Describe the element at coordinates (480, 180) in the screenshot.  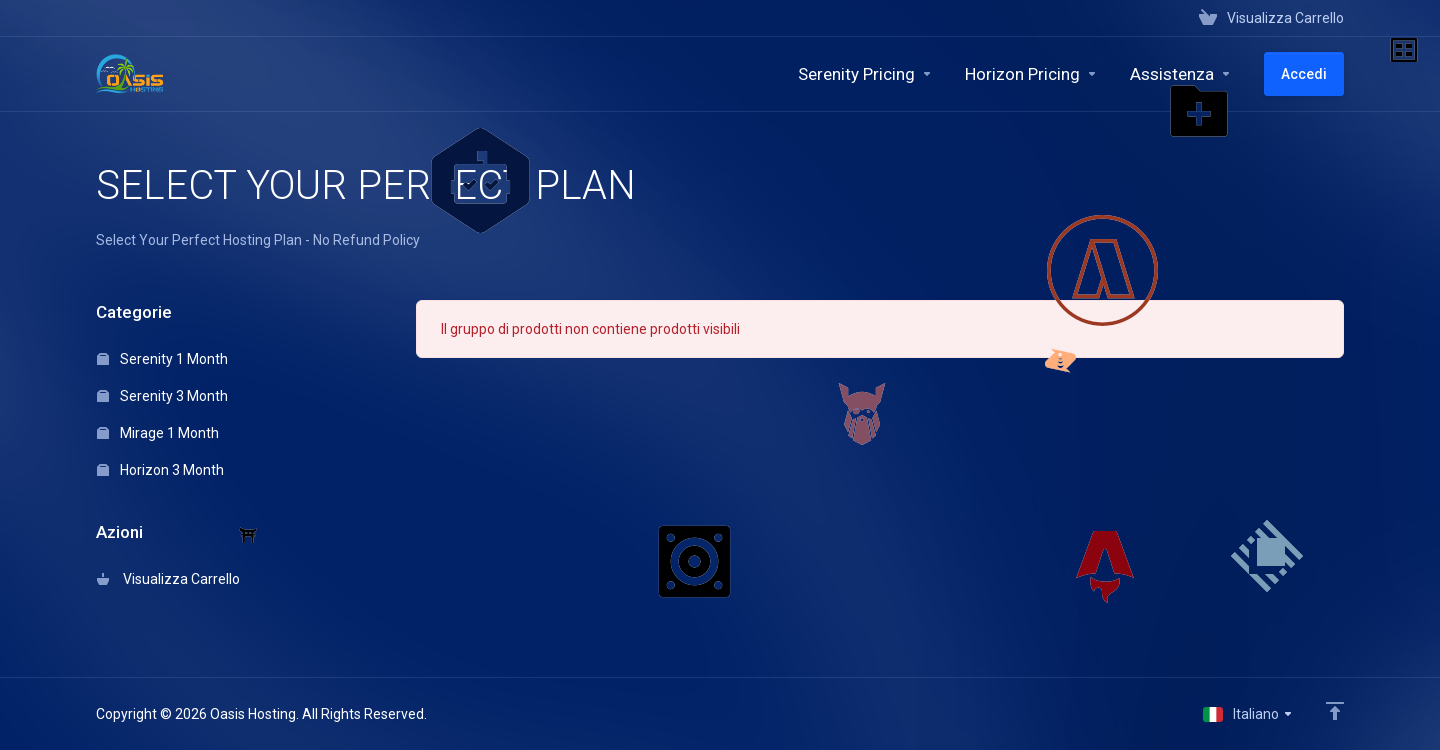
I see `GitHub Dependabot automated dependency updates` at that location.